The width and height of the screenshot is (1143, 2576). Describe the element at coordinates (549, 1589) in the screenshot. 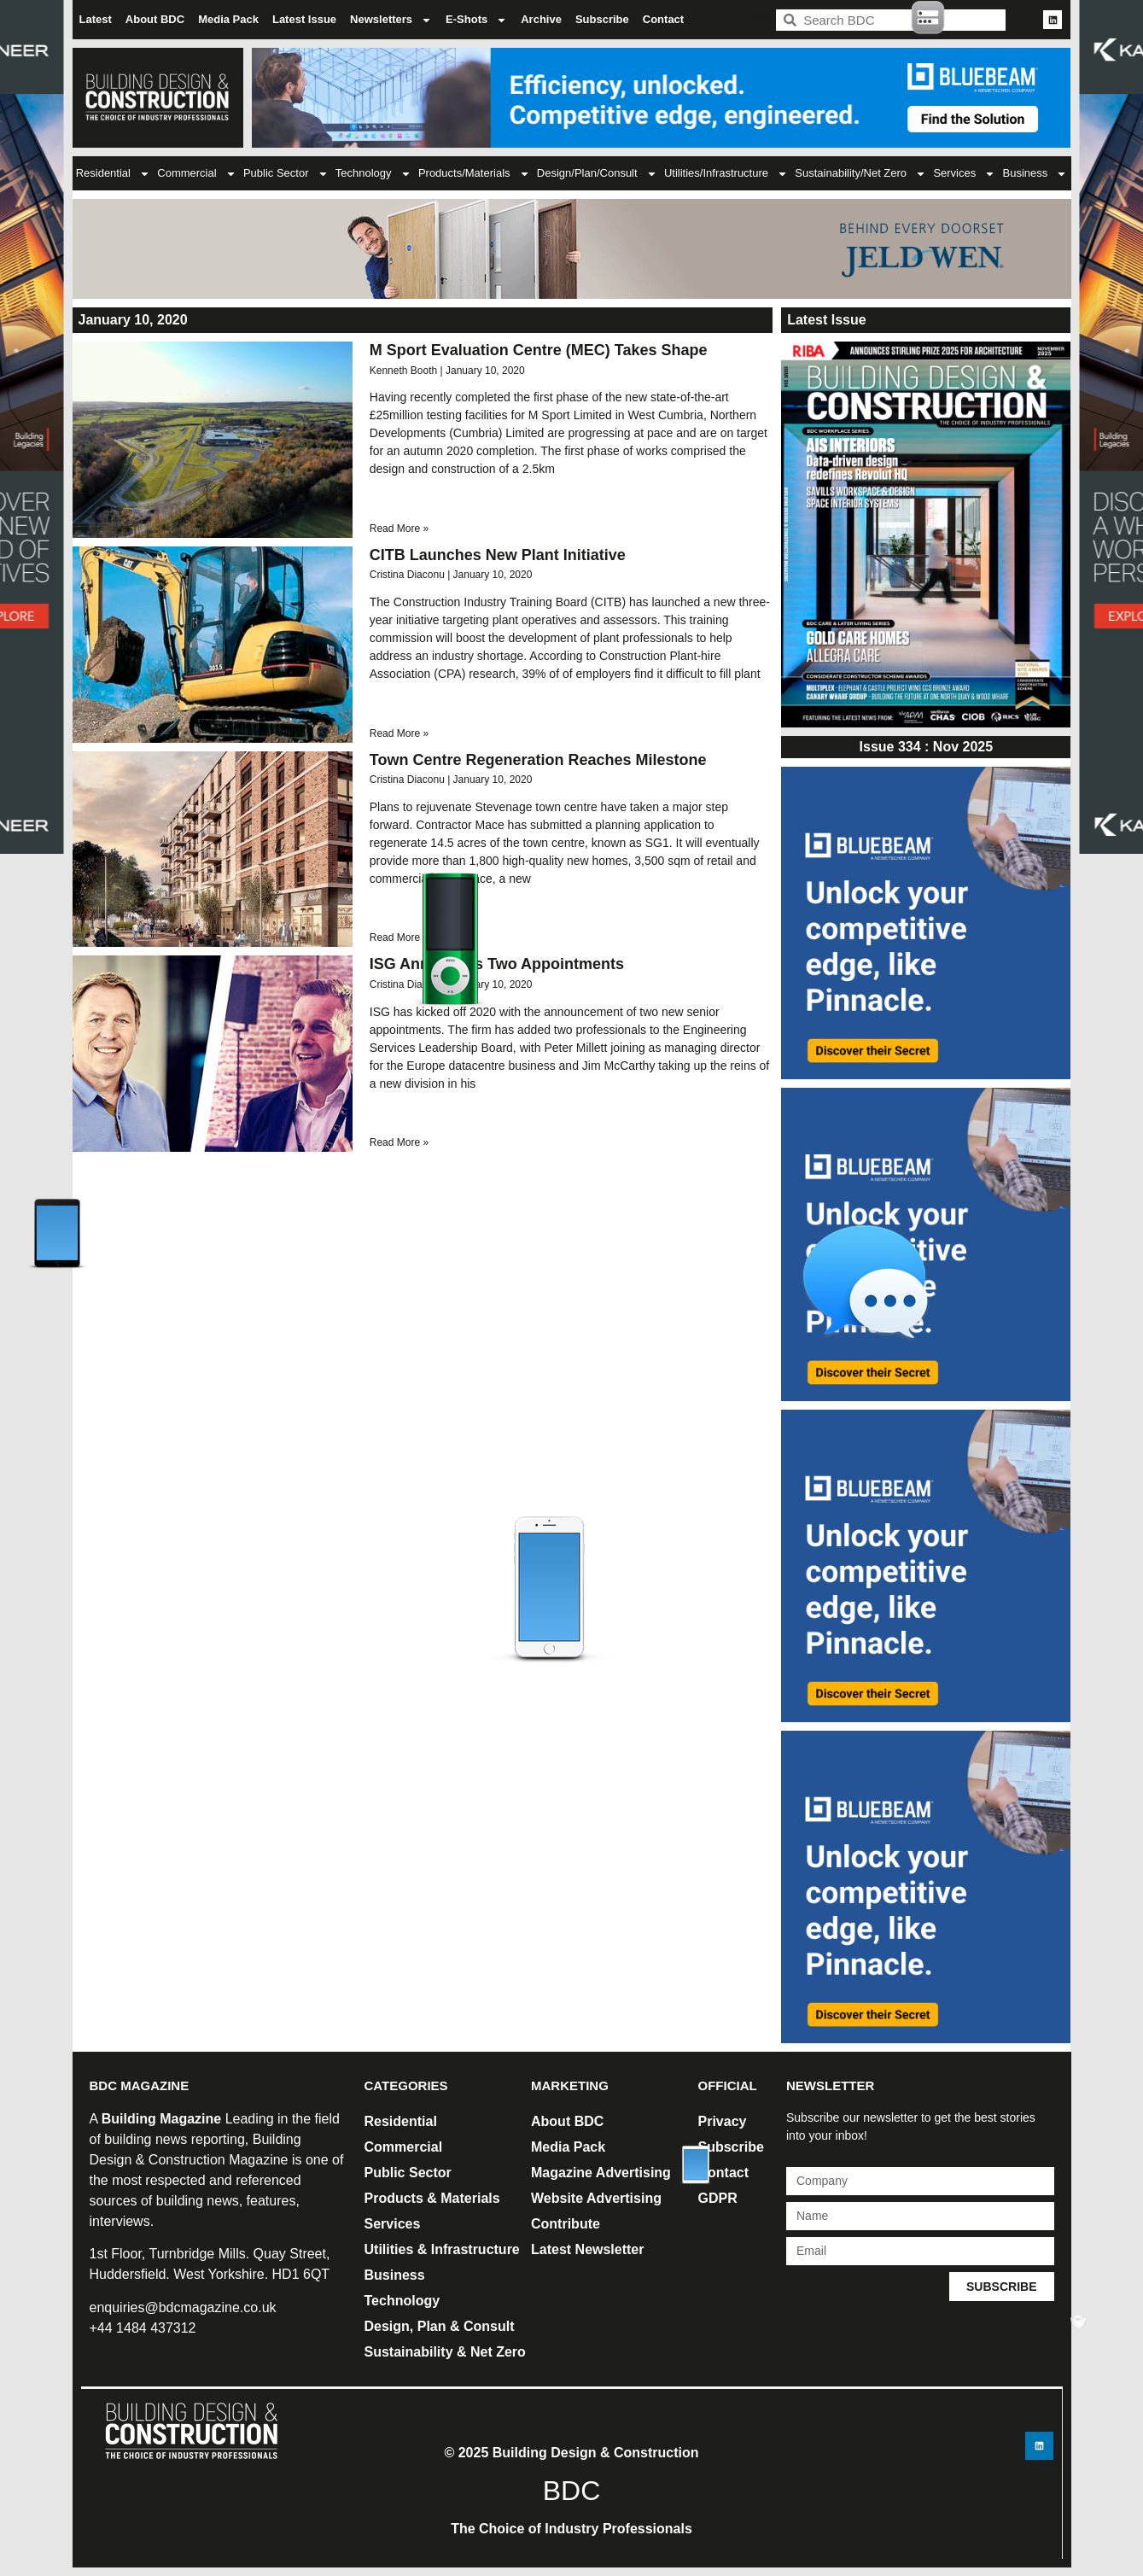

I see `connect or sync with iPhone device` at that location.